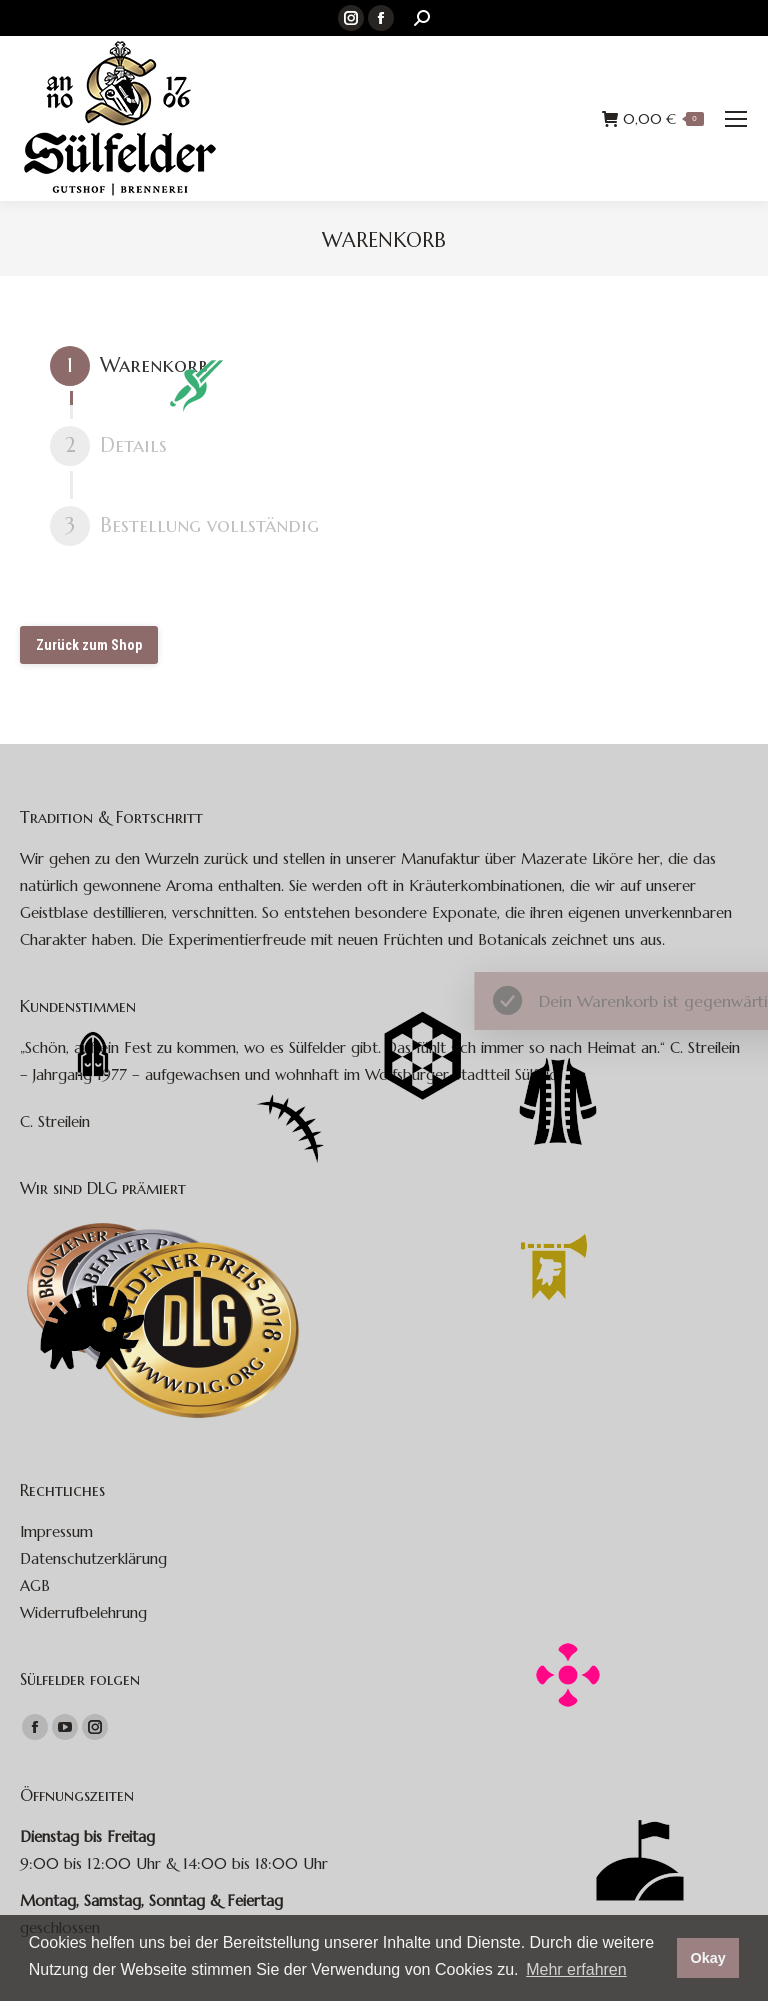  I want to click on select boar faction or clan emblem, so click(92, 1327).